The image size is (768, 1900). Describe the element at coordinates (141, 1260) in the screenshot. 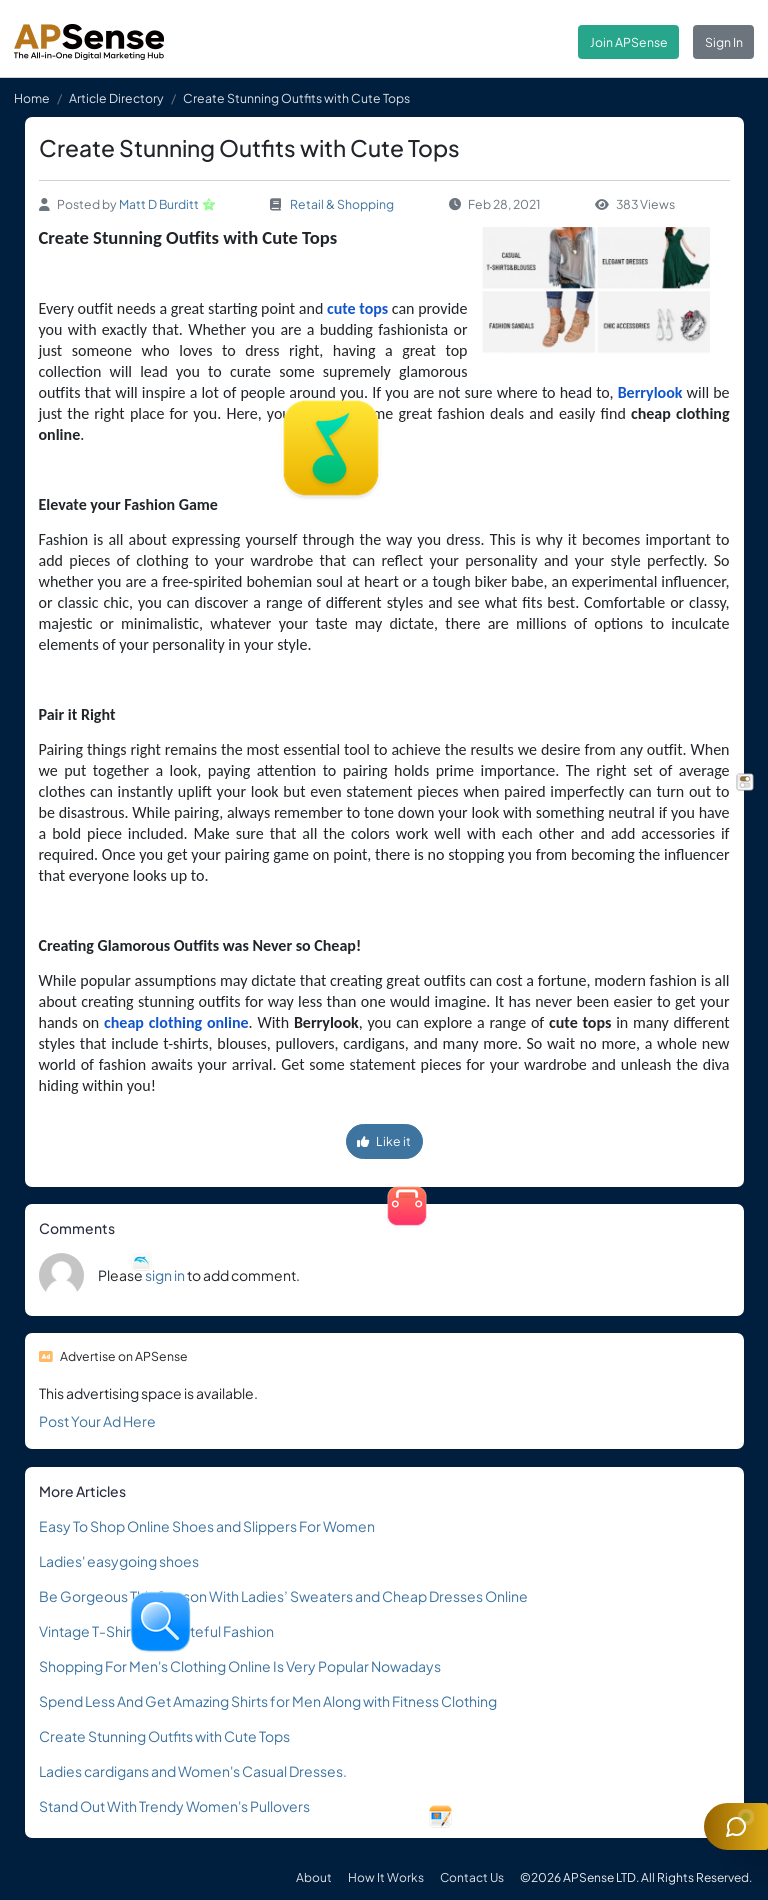

I see `open dolphin emulator app` at that location.